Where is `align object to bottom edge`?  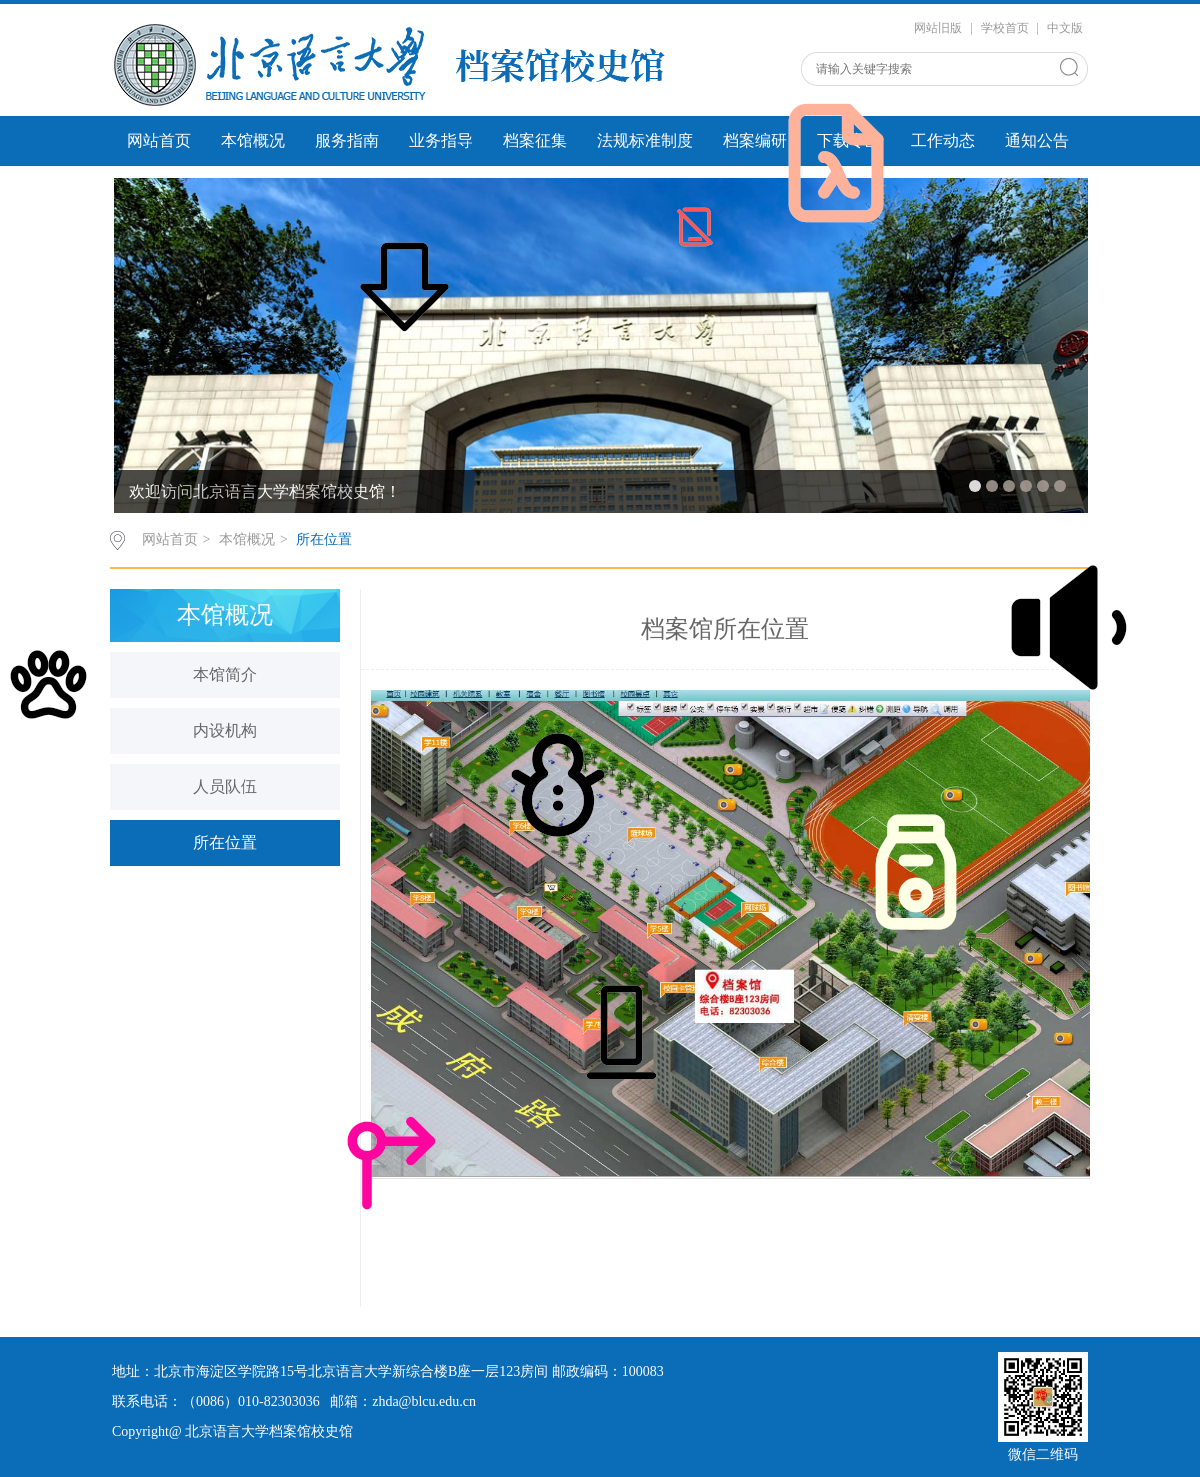 align object to bottom edge is located at coordinates (621, 1030).